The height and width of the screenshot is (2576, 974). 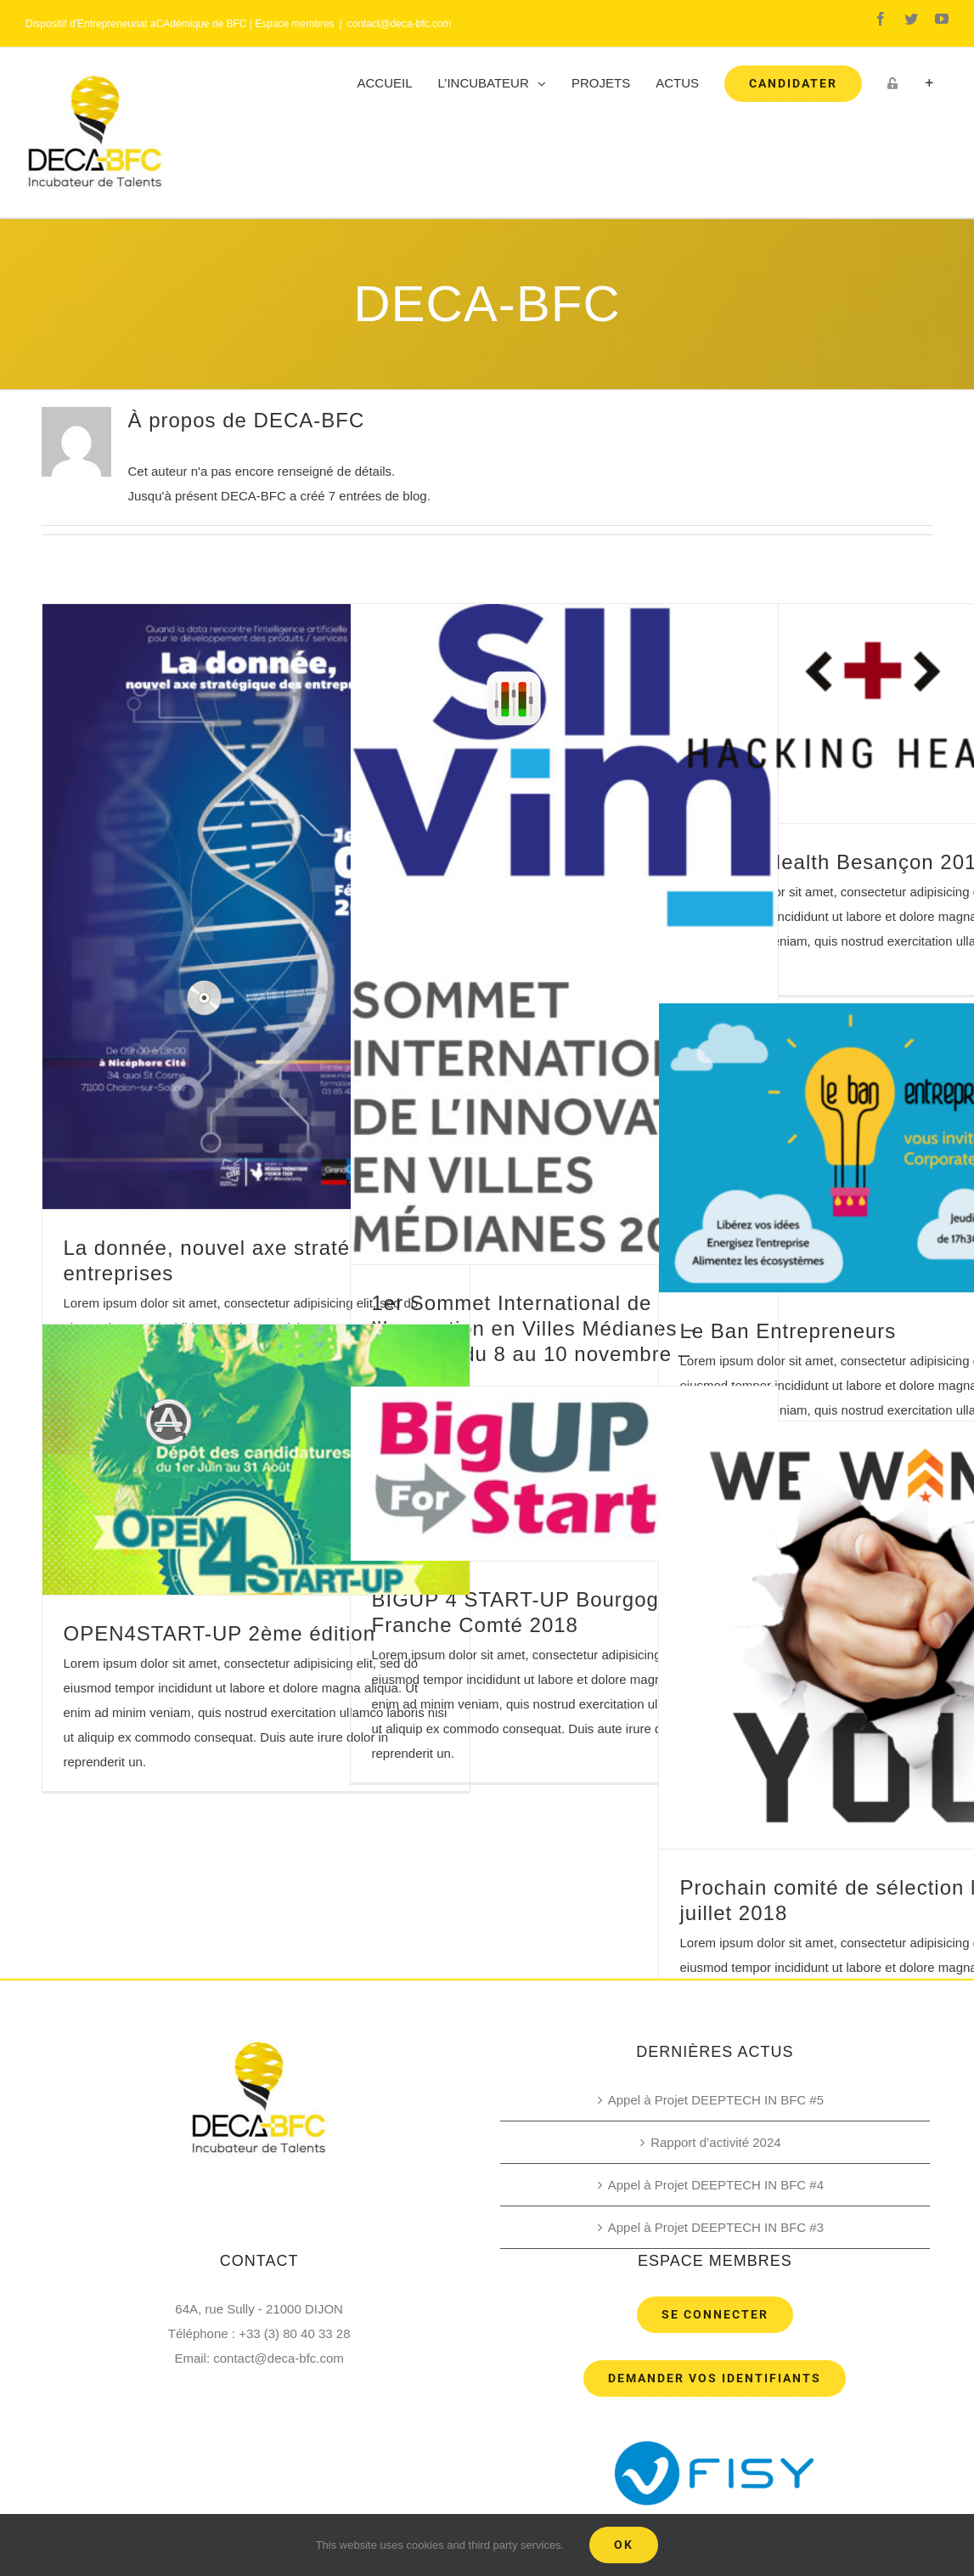 What do you see at coordinates (204, 997) in the screenshot?
I see `access DVD-RW drive or disc` at bounding box center [204, 997].